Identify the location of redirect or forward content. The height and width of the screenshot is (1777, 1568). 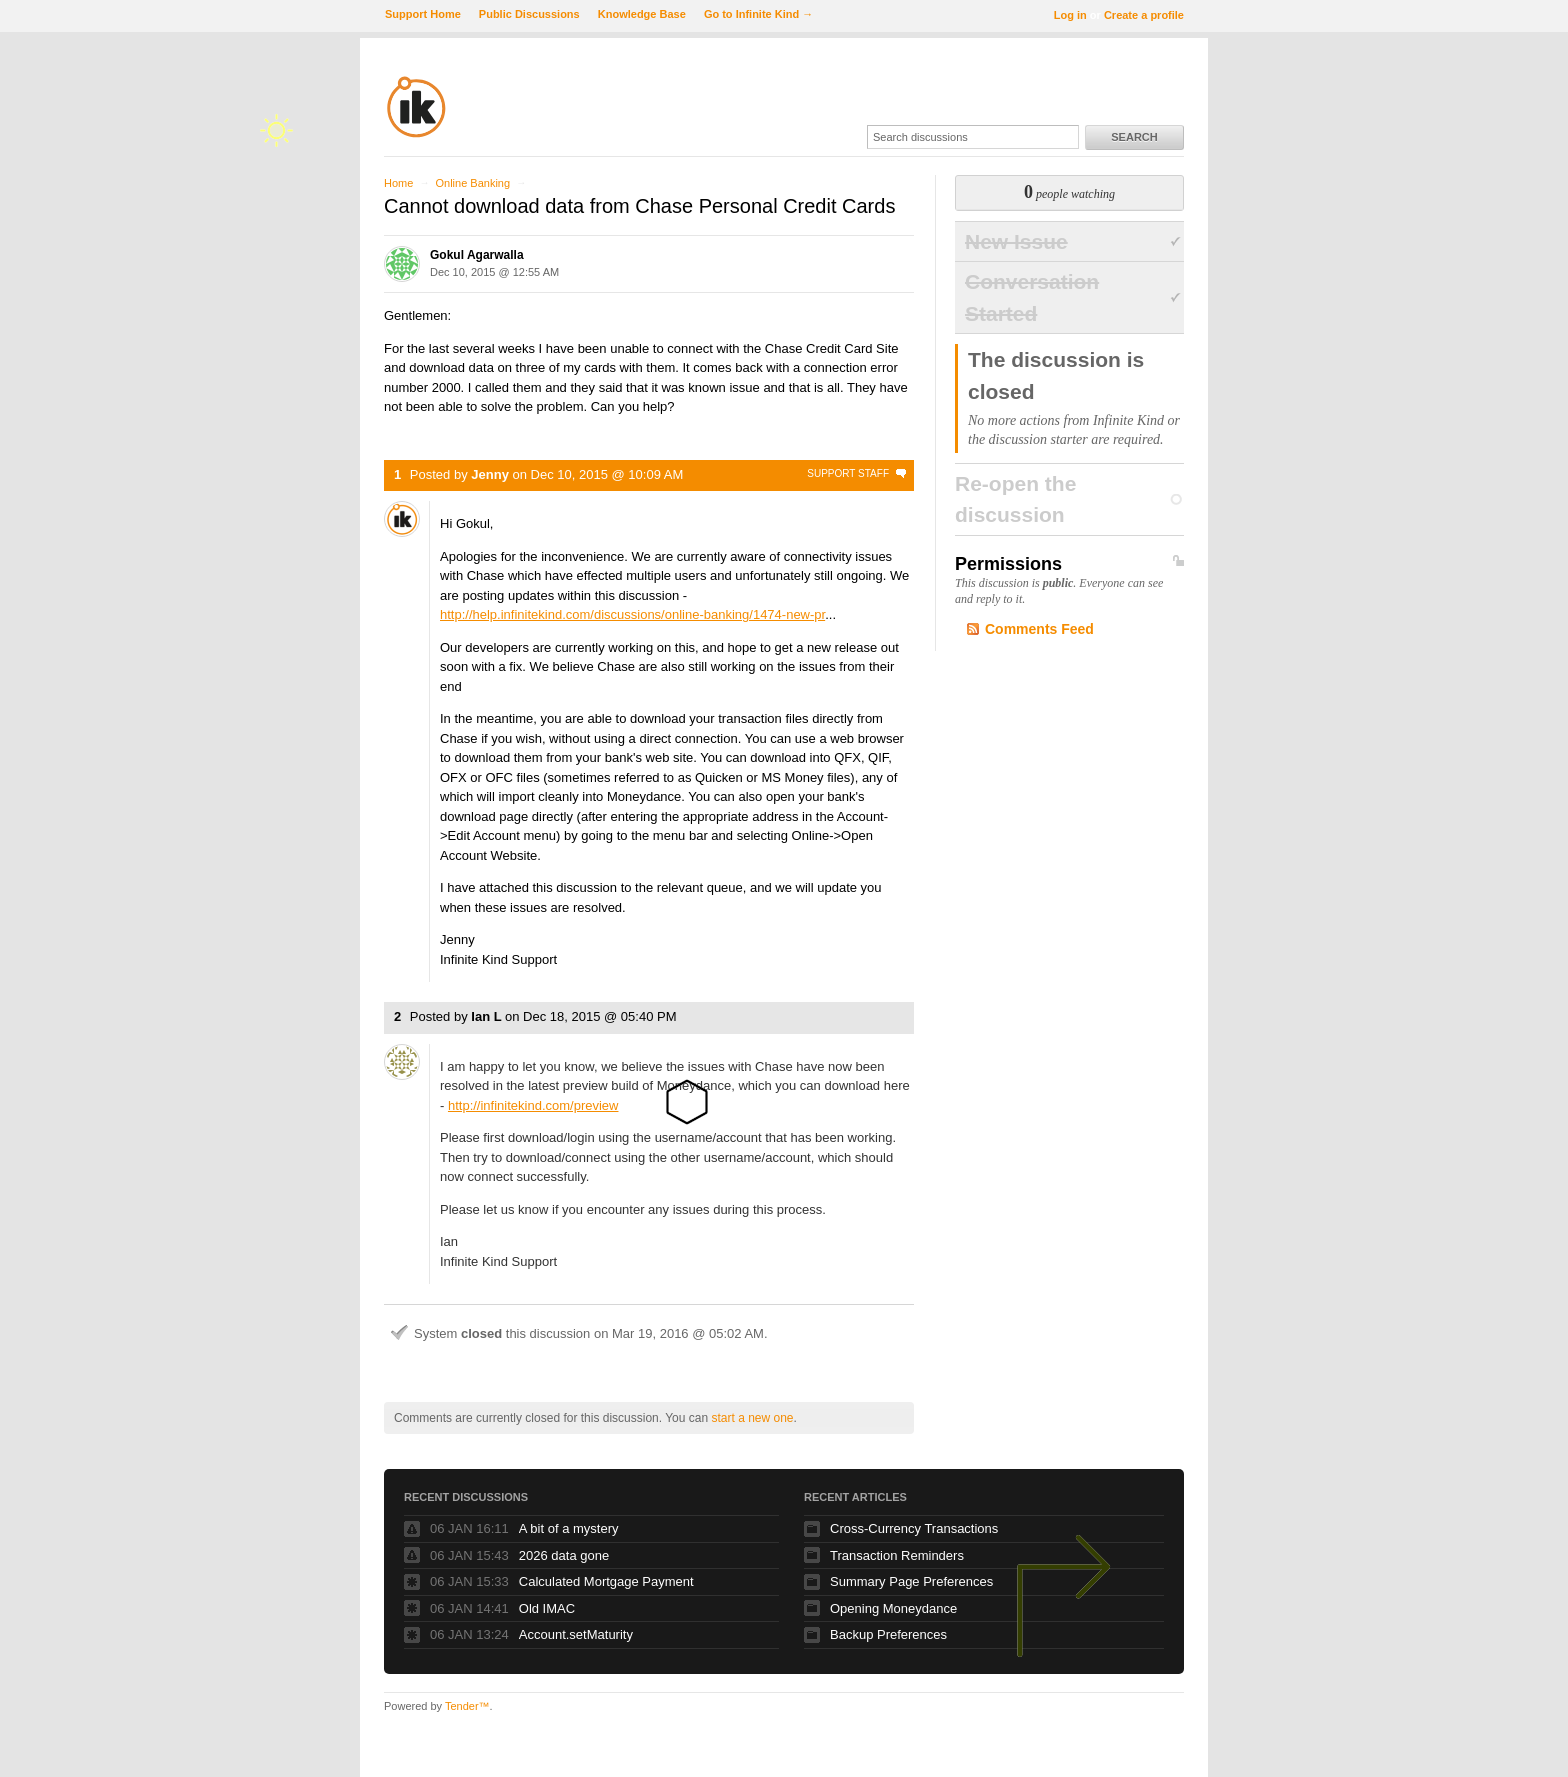
(1054, 1596).